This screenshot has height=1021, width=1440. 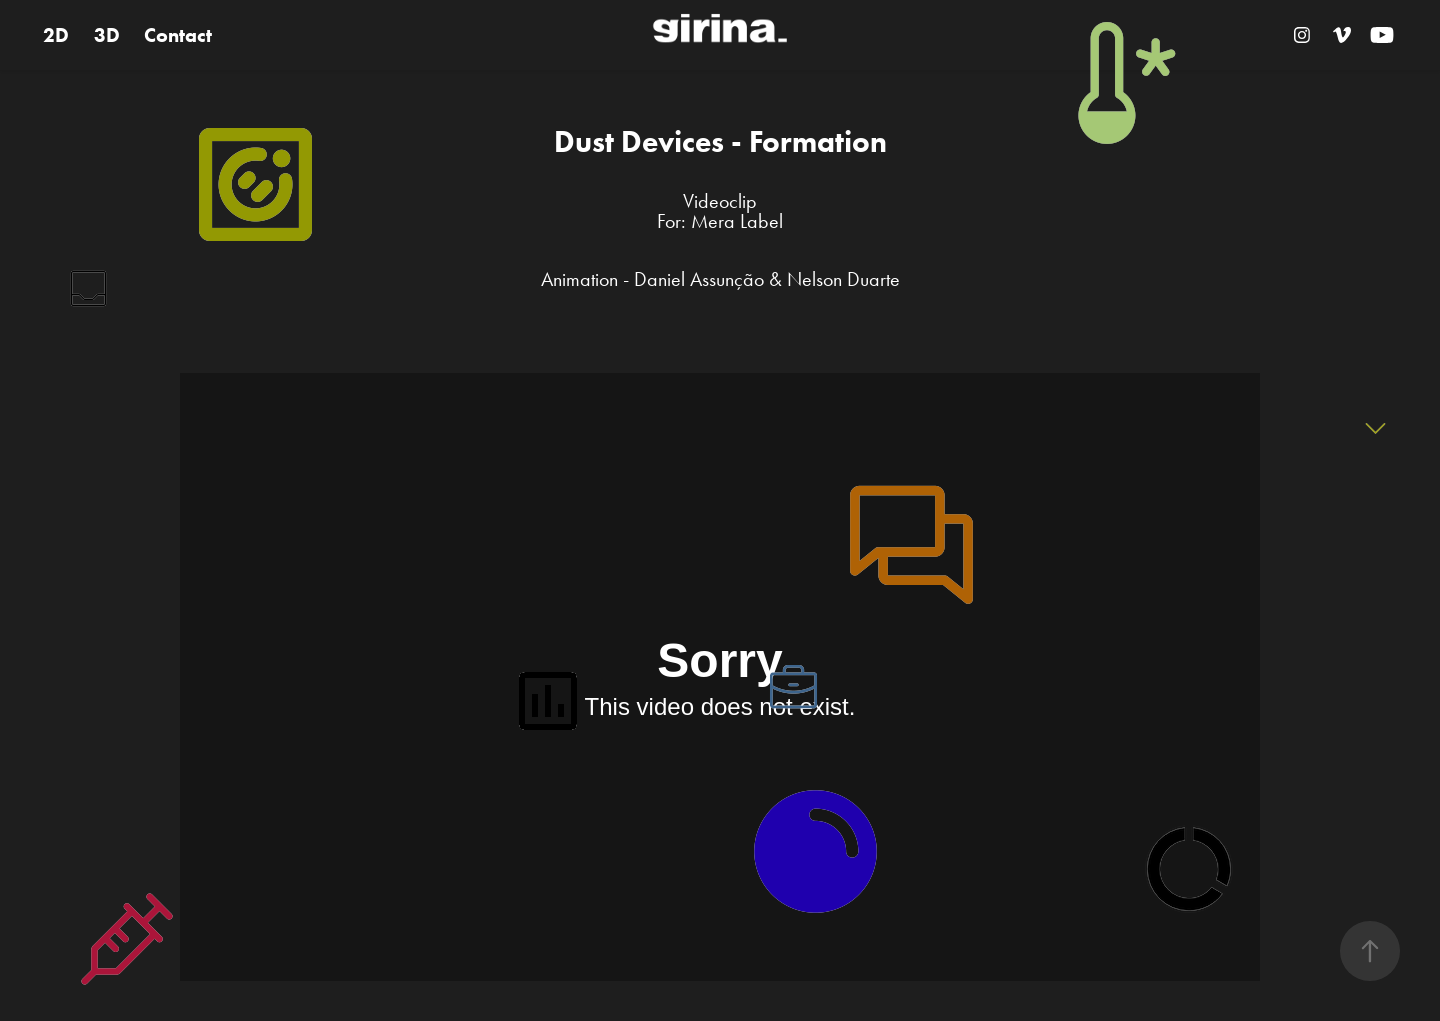 I want to click on indicates low temperature or cold conditions, so click(x=1111, y=83).